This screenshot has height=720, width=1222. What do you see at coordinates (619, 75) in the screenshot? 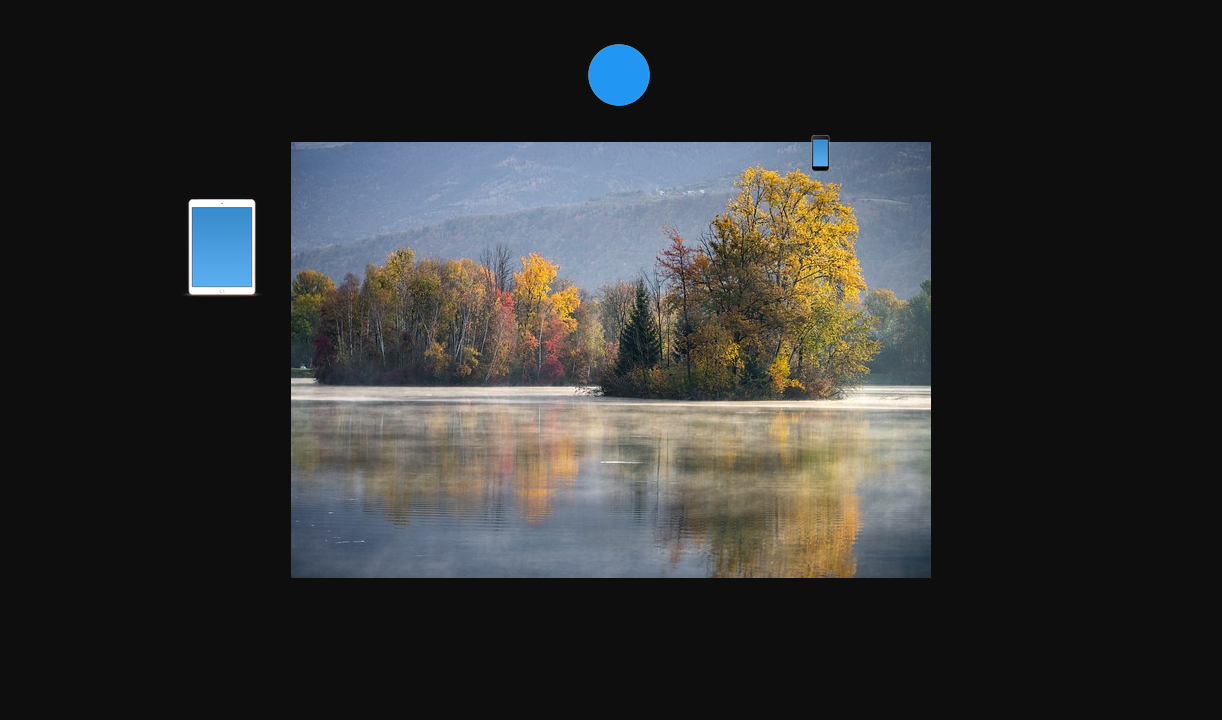
I see `indicates a new or unread item` at bounding box center [619, 75].